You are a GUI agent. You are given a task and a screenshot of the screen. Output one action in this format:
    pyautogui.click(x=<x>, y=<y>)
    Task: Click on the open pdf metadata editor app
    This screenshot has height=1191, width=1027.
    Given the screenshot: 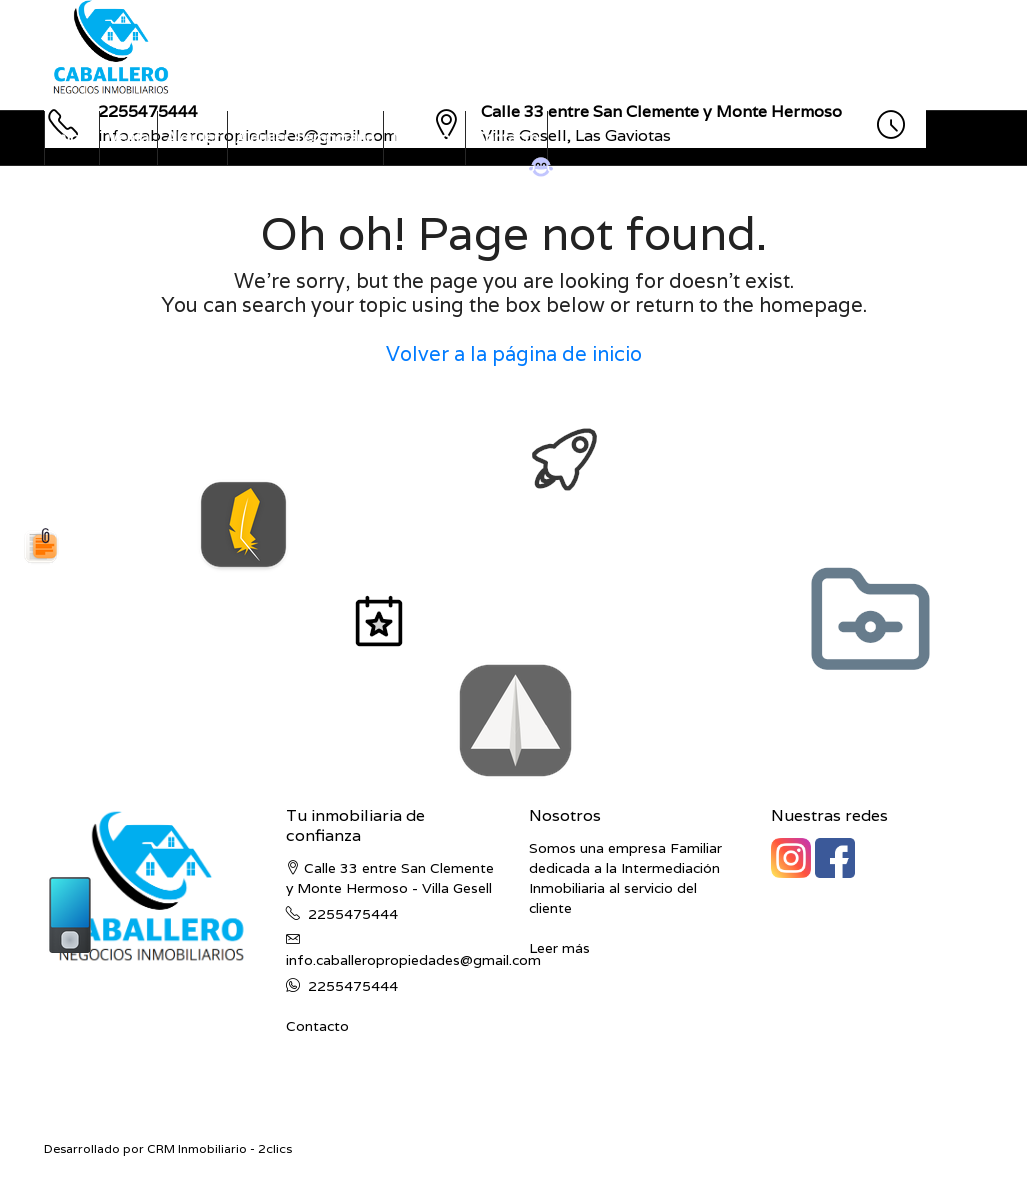 What is the action you would take?
    pyautogui.click(x=40, y=546)
    